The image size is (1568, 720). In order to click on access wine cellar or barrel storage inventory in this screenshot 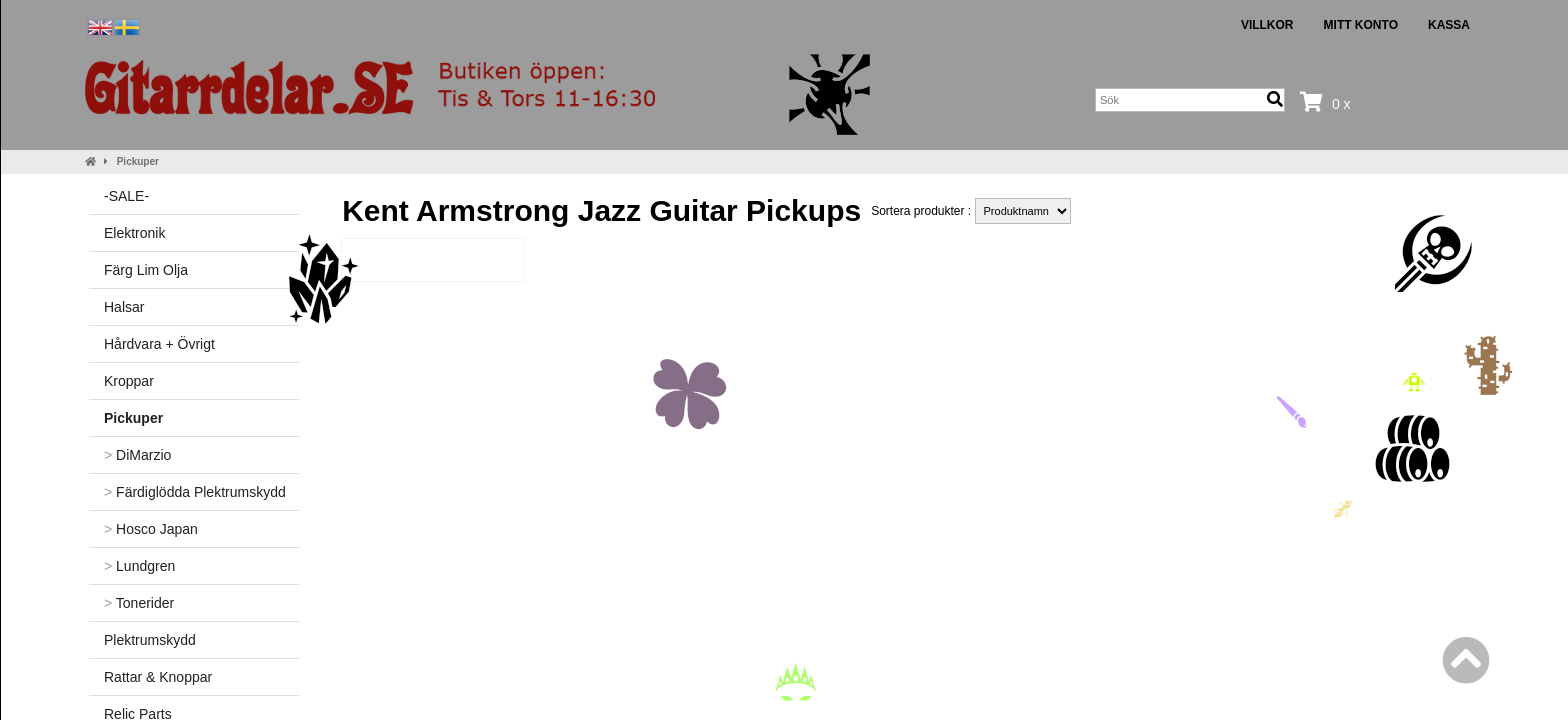, I will do `click(1412, 448)`.